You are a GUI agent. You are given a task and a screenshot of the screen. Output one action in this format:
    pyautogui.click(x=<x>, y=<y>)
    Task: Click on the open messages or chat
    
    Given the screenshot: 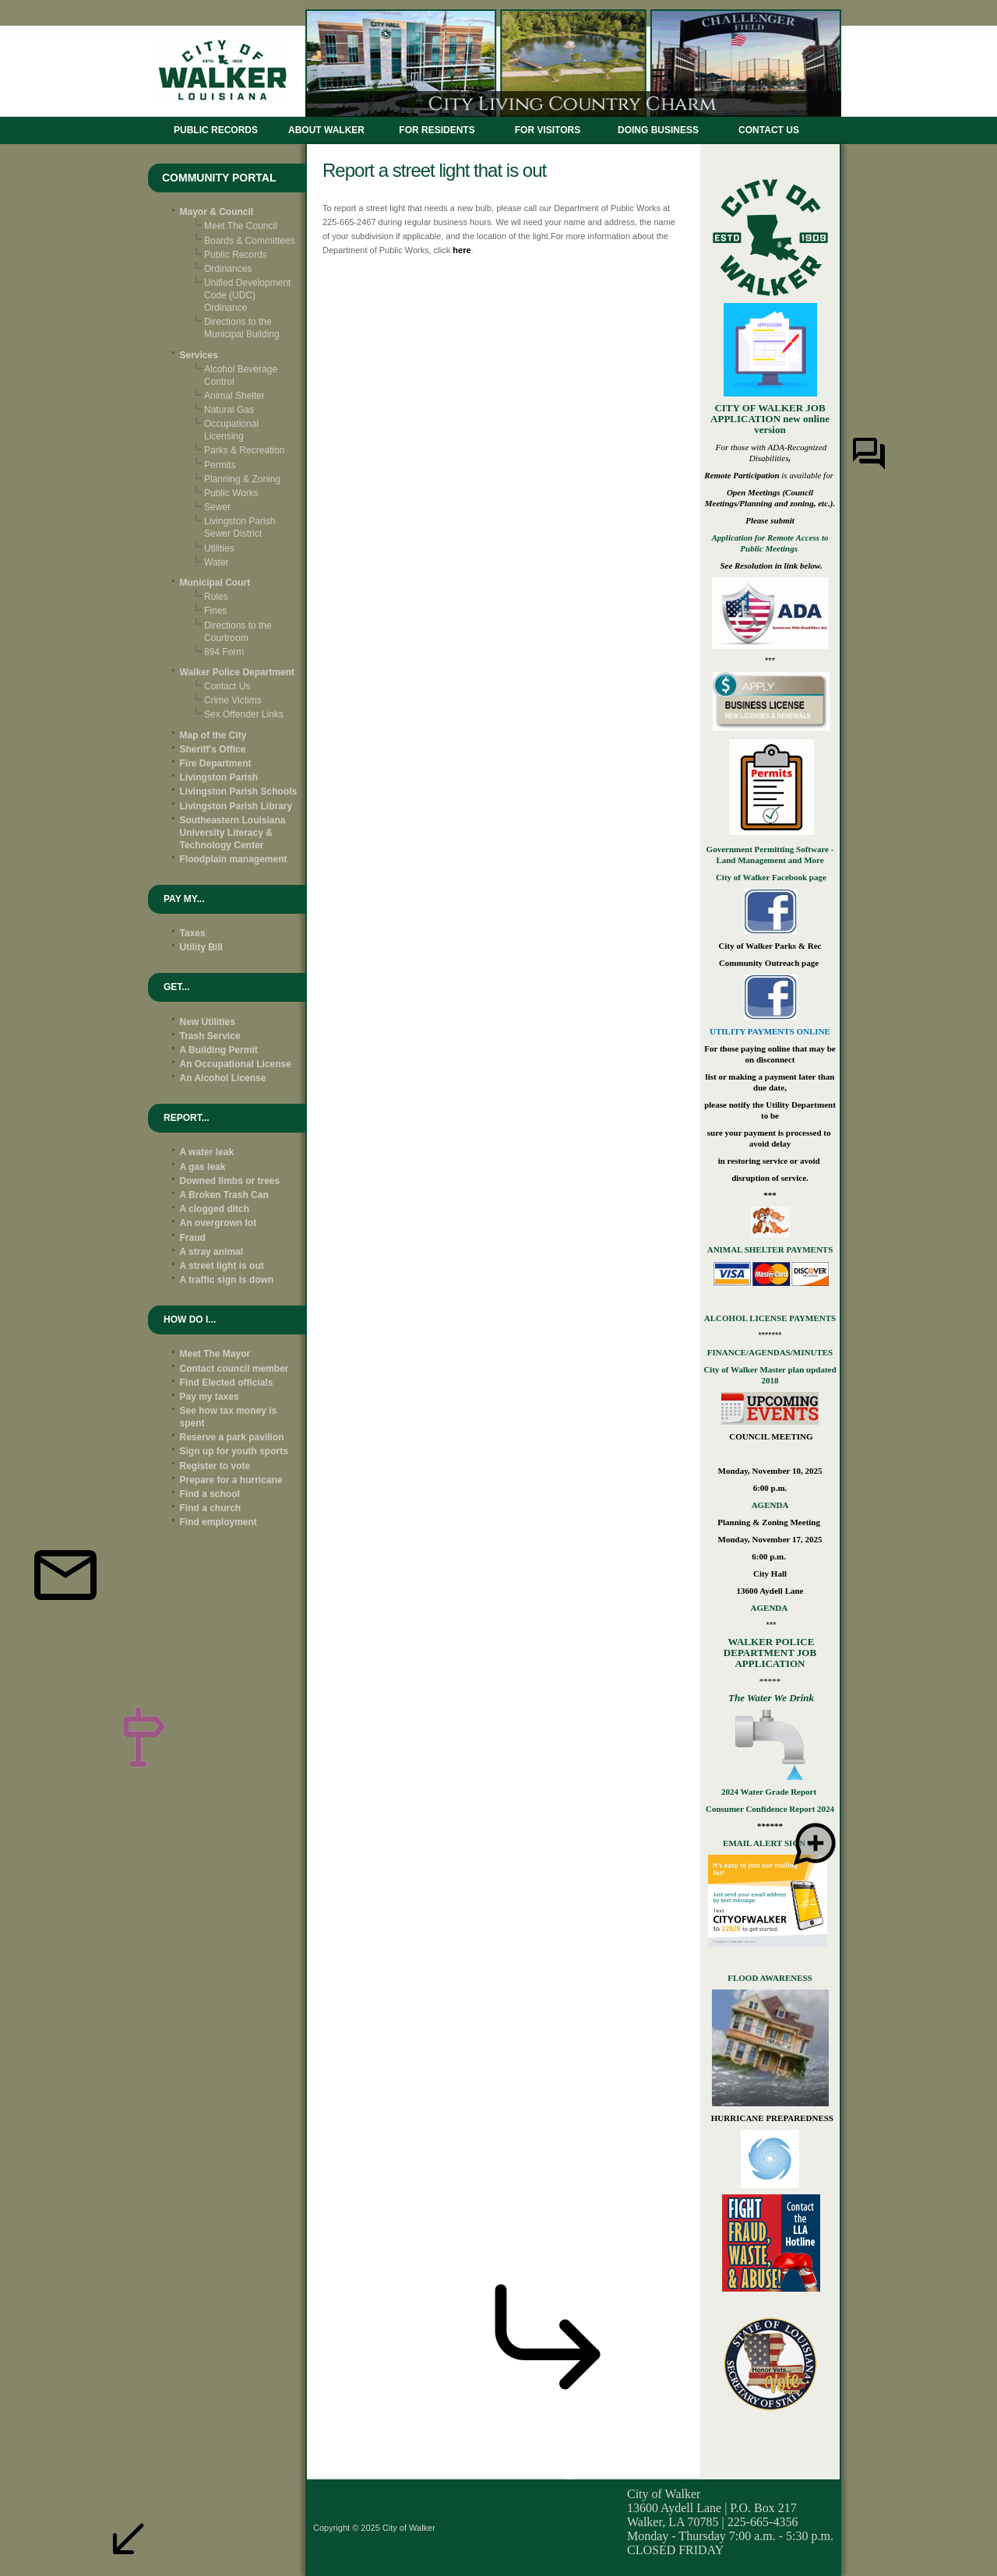 What is the action you would take?
    pyautogui.click(x=868, y=453)
    